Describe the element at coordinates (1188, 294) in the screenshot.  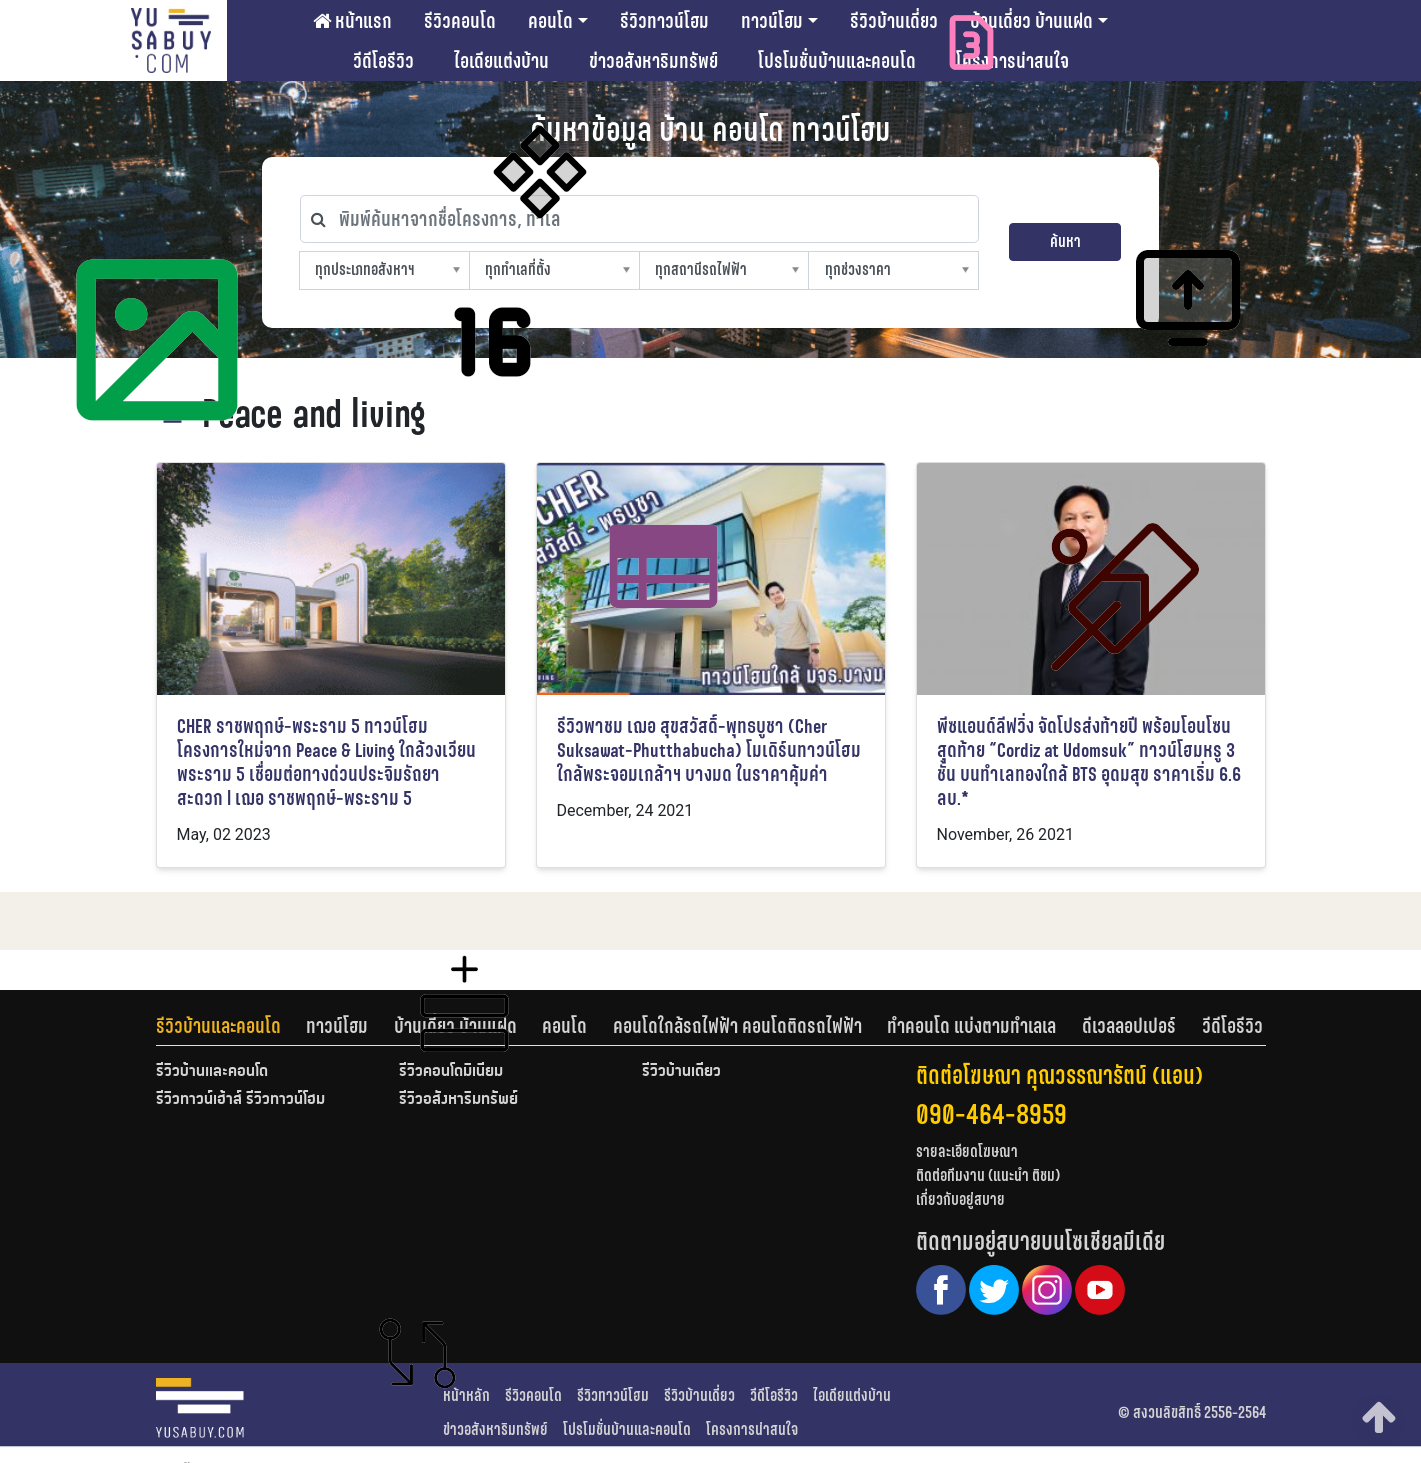
I see `upload file to display or screen` at that location.